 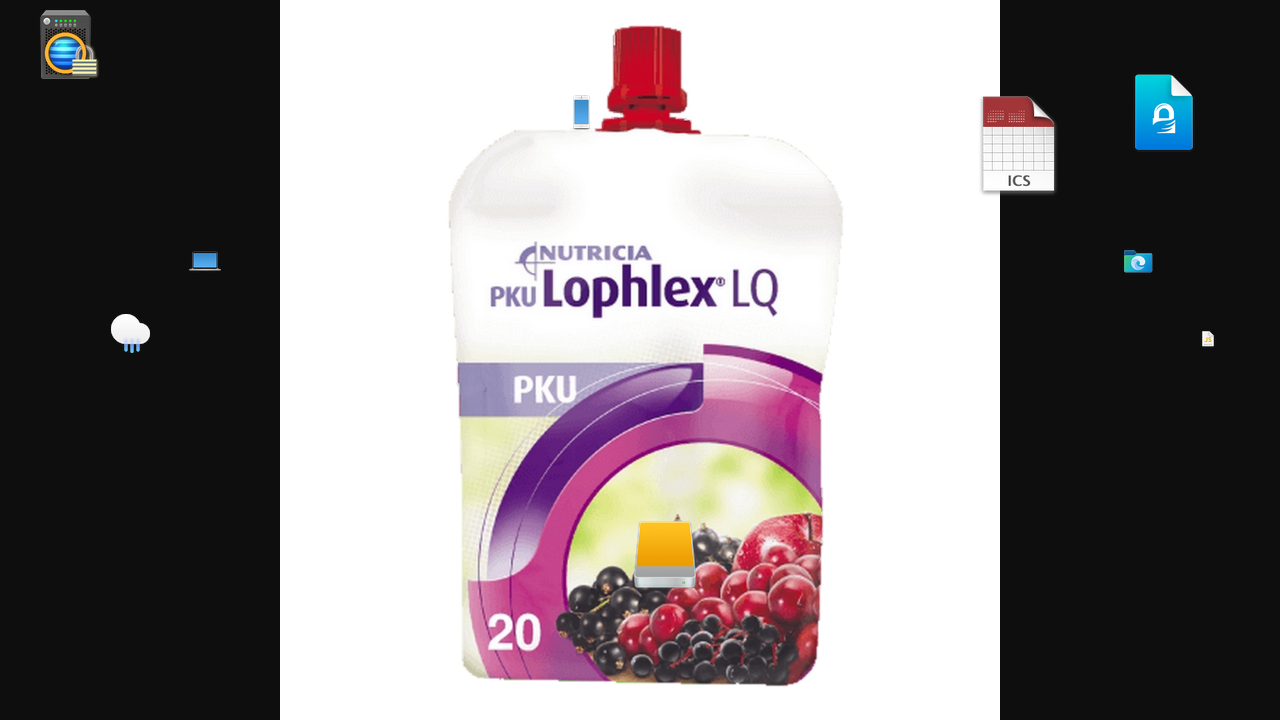 I want to click on indicates rainy or showery weather conditions, so click(x=130, y=333).